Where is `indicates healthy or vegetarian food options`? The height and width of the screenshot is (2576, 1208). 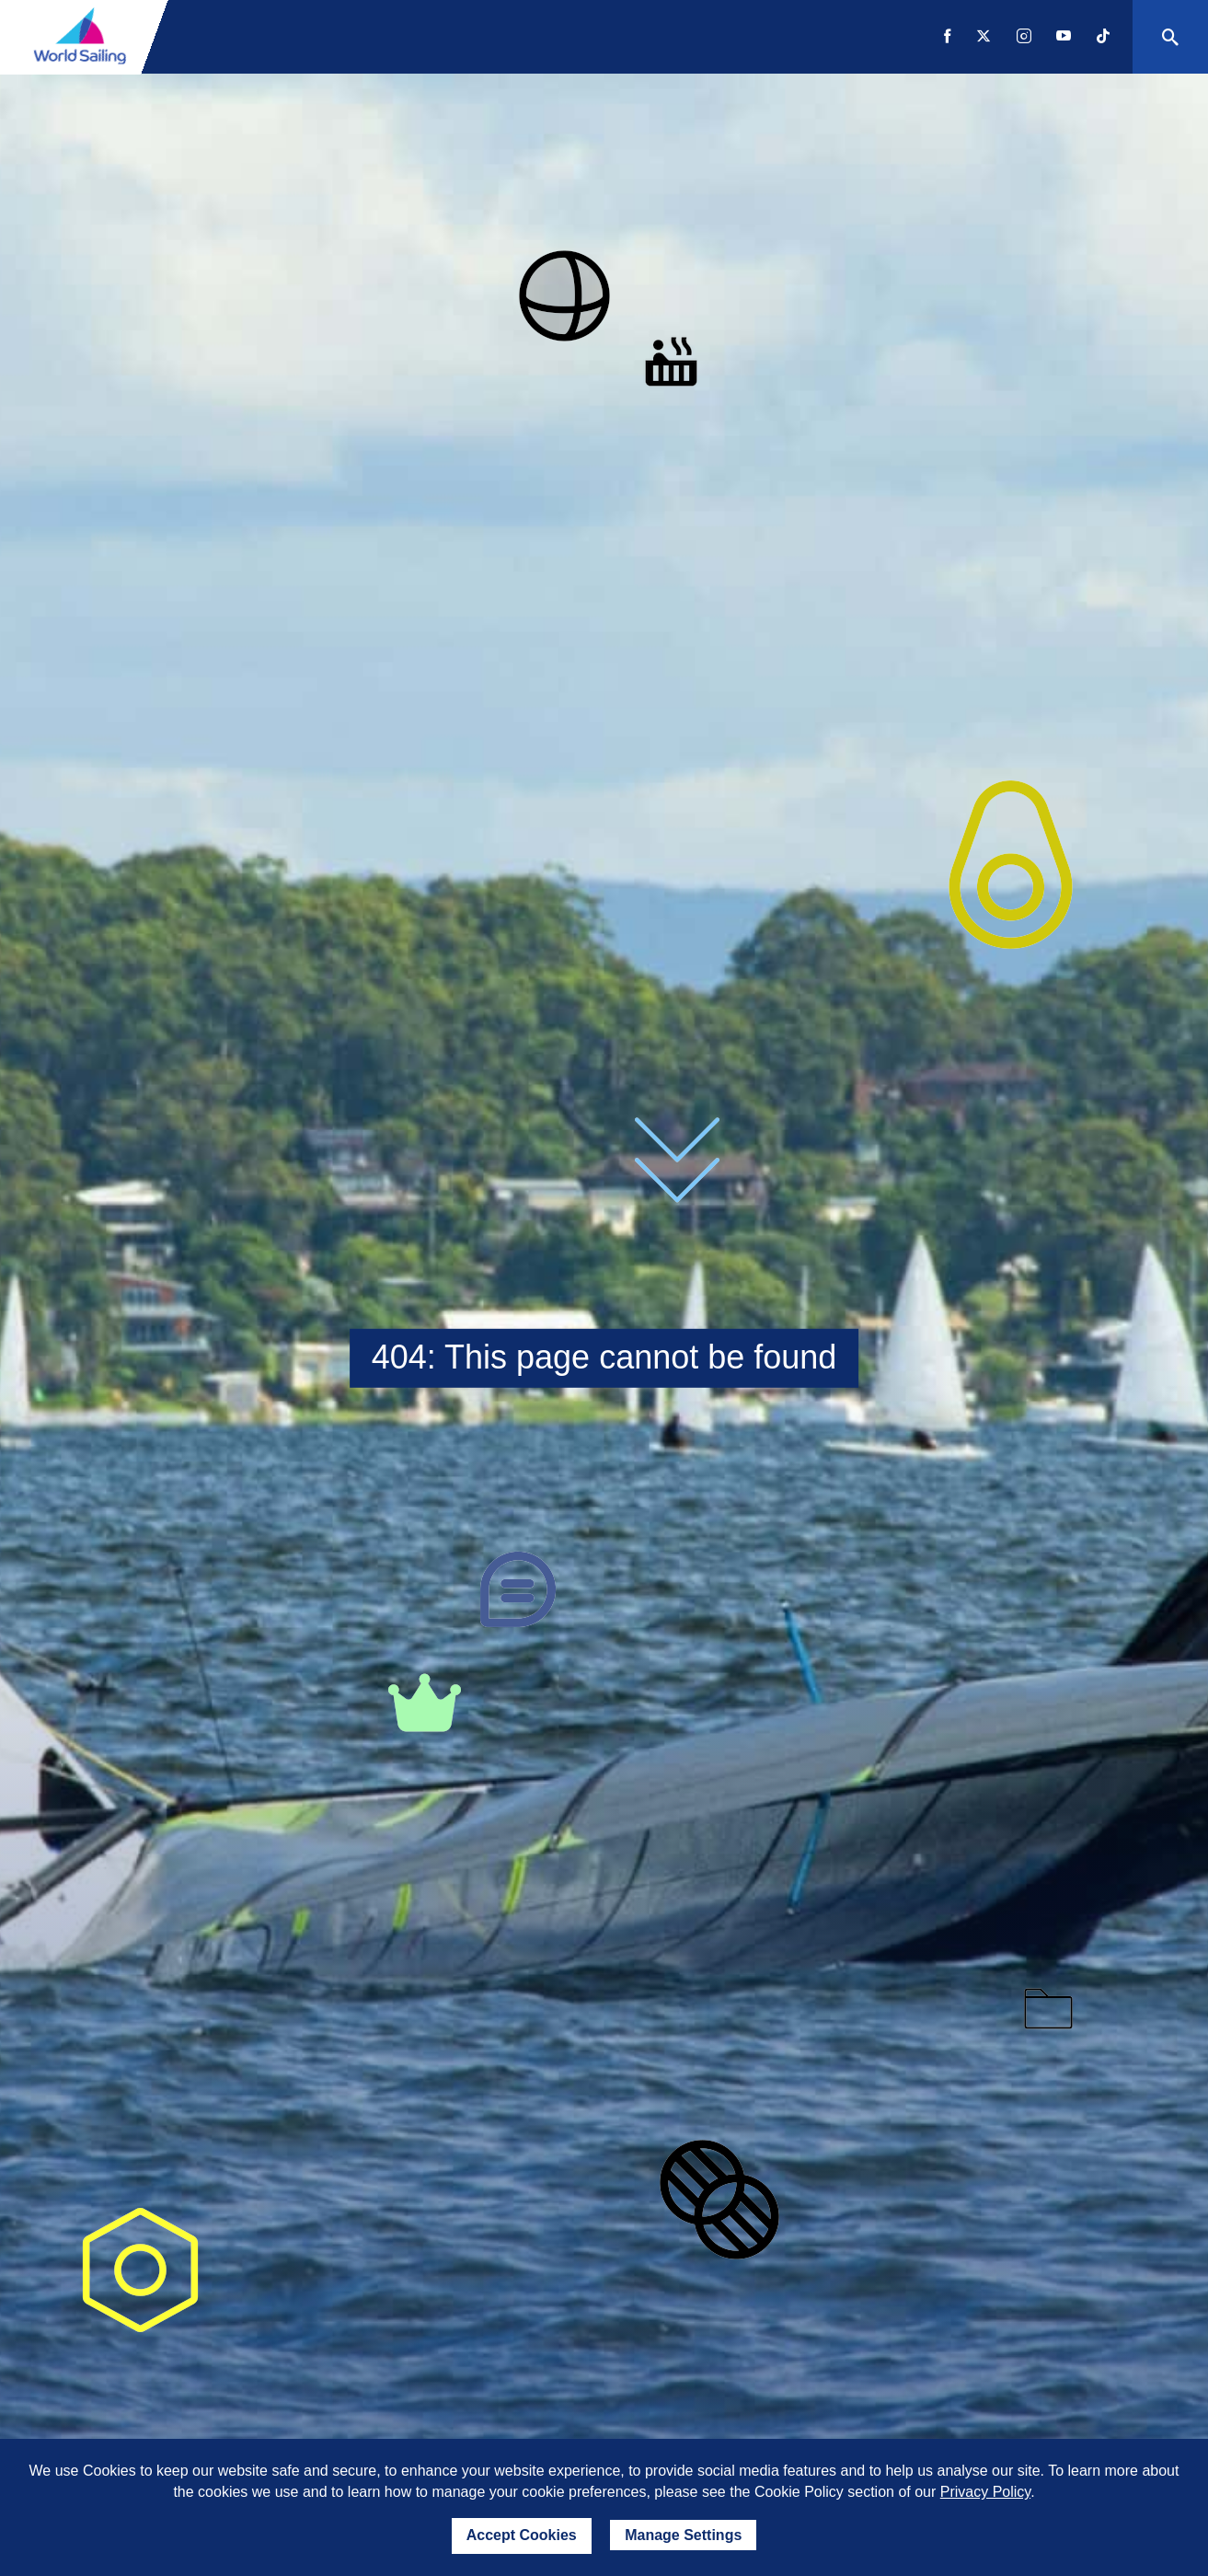 indicates healthy or vegetarian food options is located at coordinates (1010, 864).